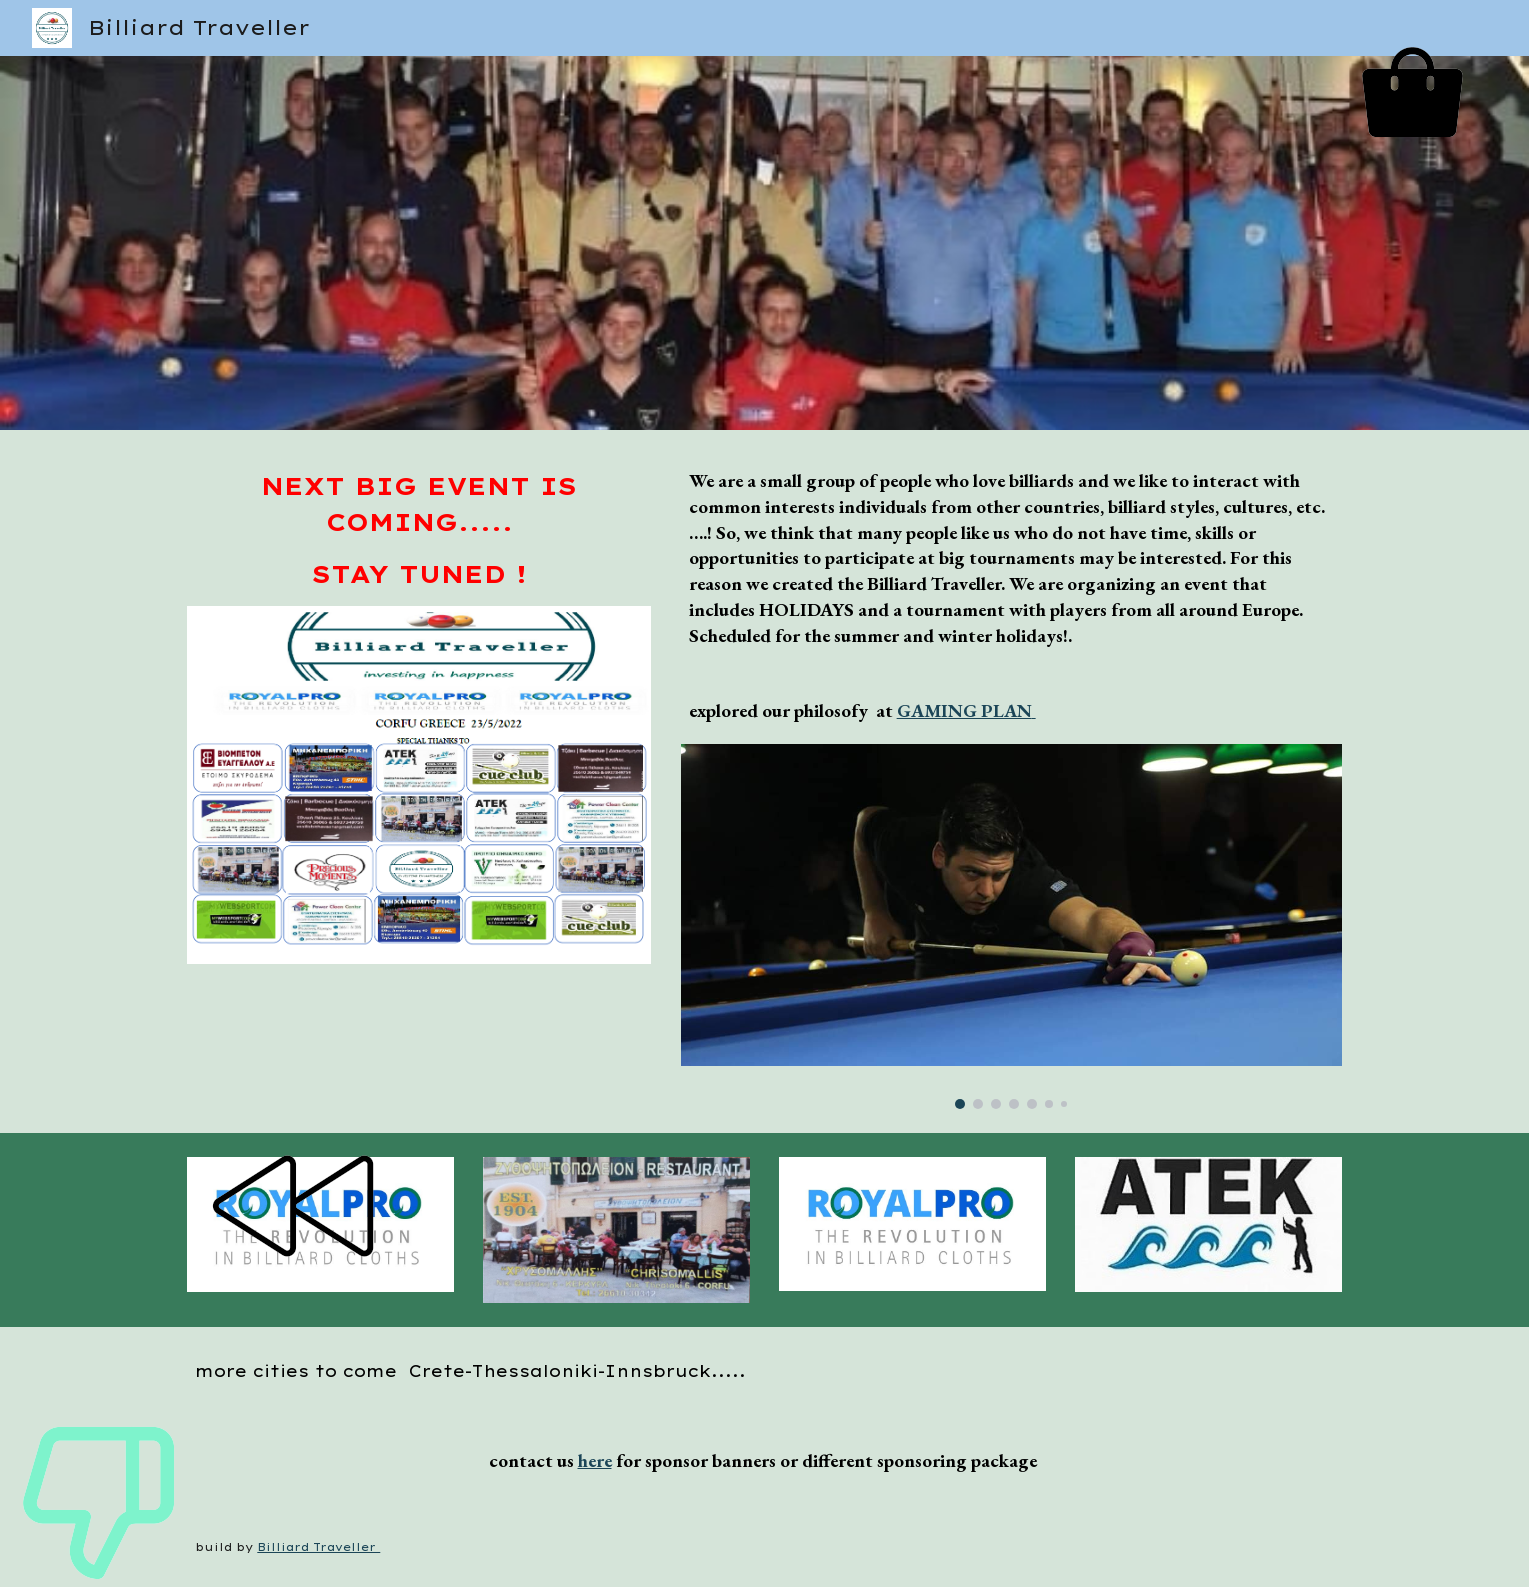  What do you see at coordinates (98, 1503) in the screenshot?
I see `dislike or downvote content` at bounding box center [98, 1503].